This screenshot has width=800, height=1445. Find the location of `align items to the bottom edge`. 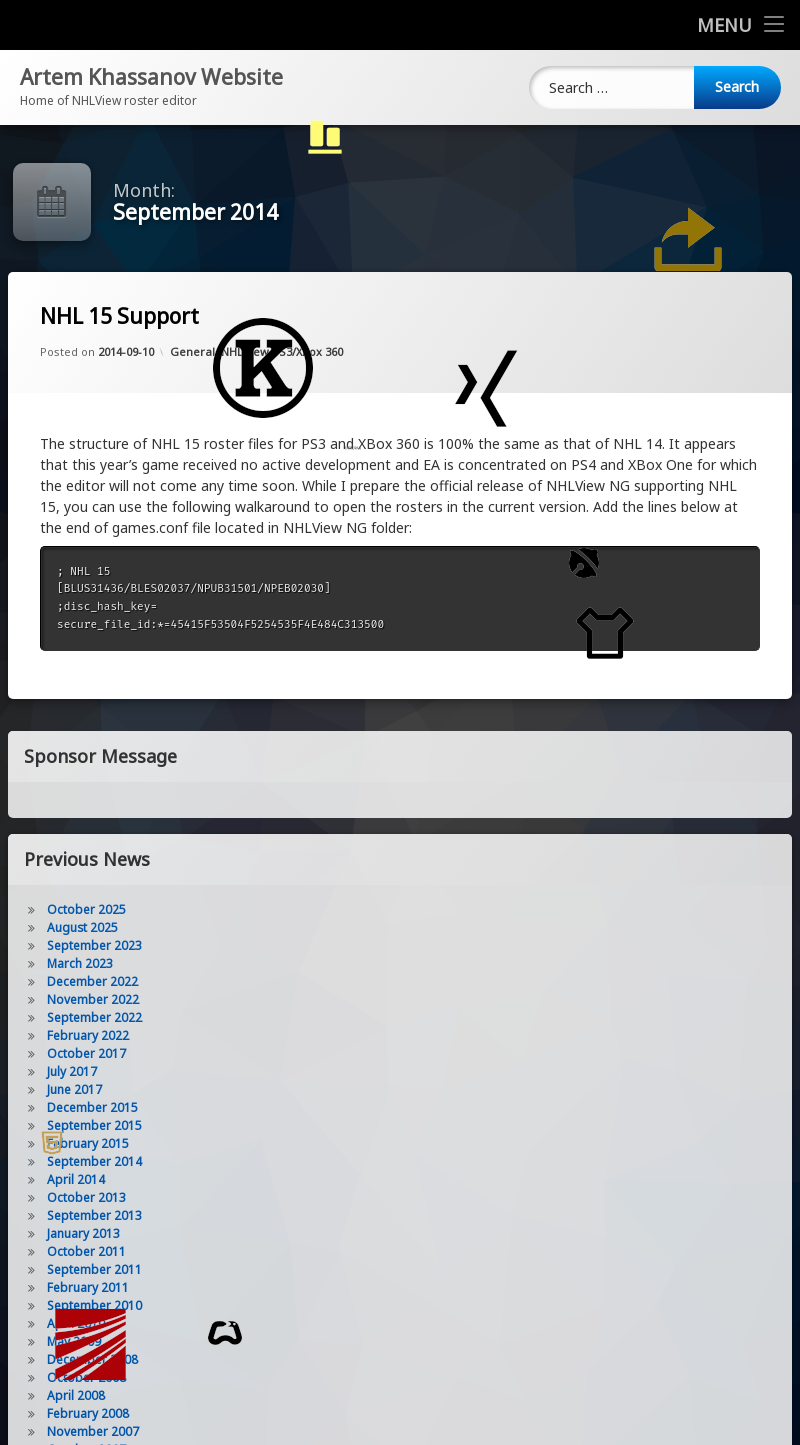

align items to the bottom edge is located at coordinates (325, 137).